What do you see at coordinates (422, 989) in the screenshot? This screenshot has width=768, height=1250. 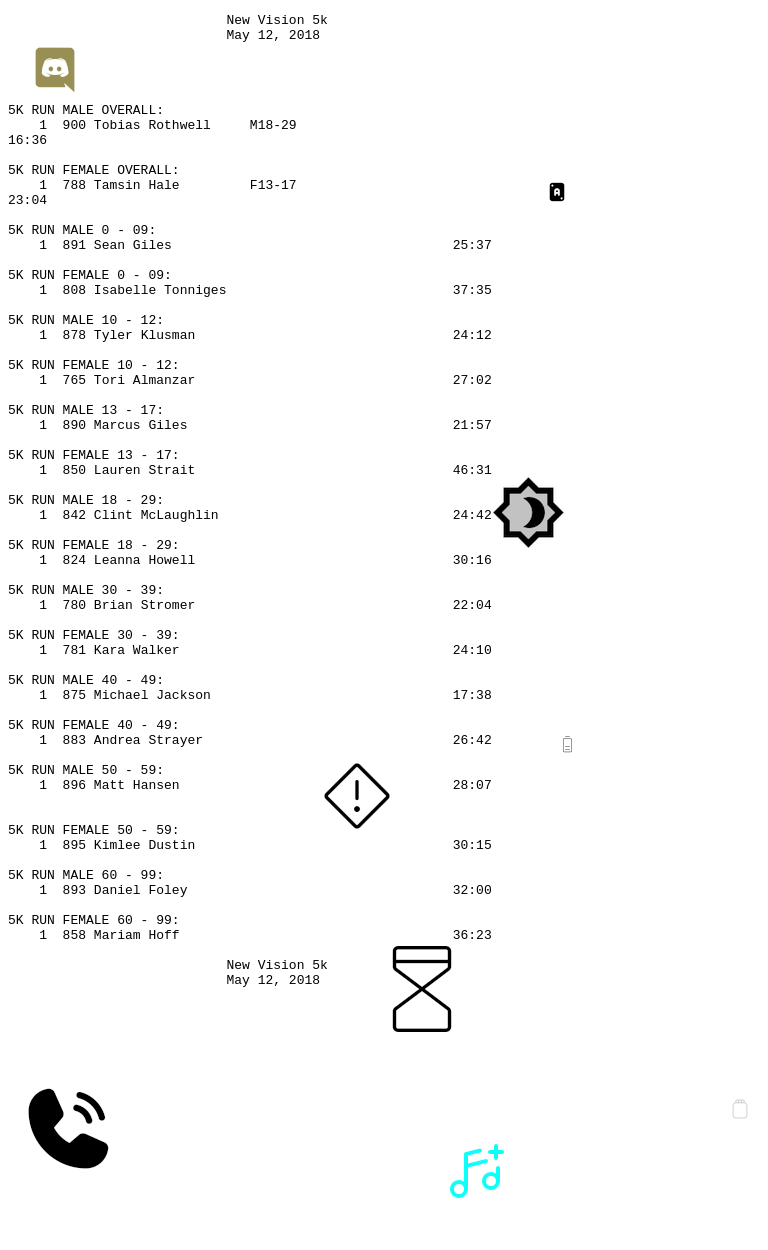 I see `indicates a timer or countdown just started` at bounding box center [422, 989].